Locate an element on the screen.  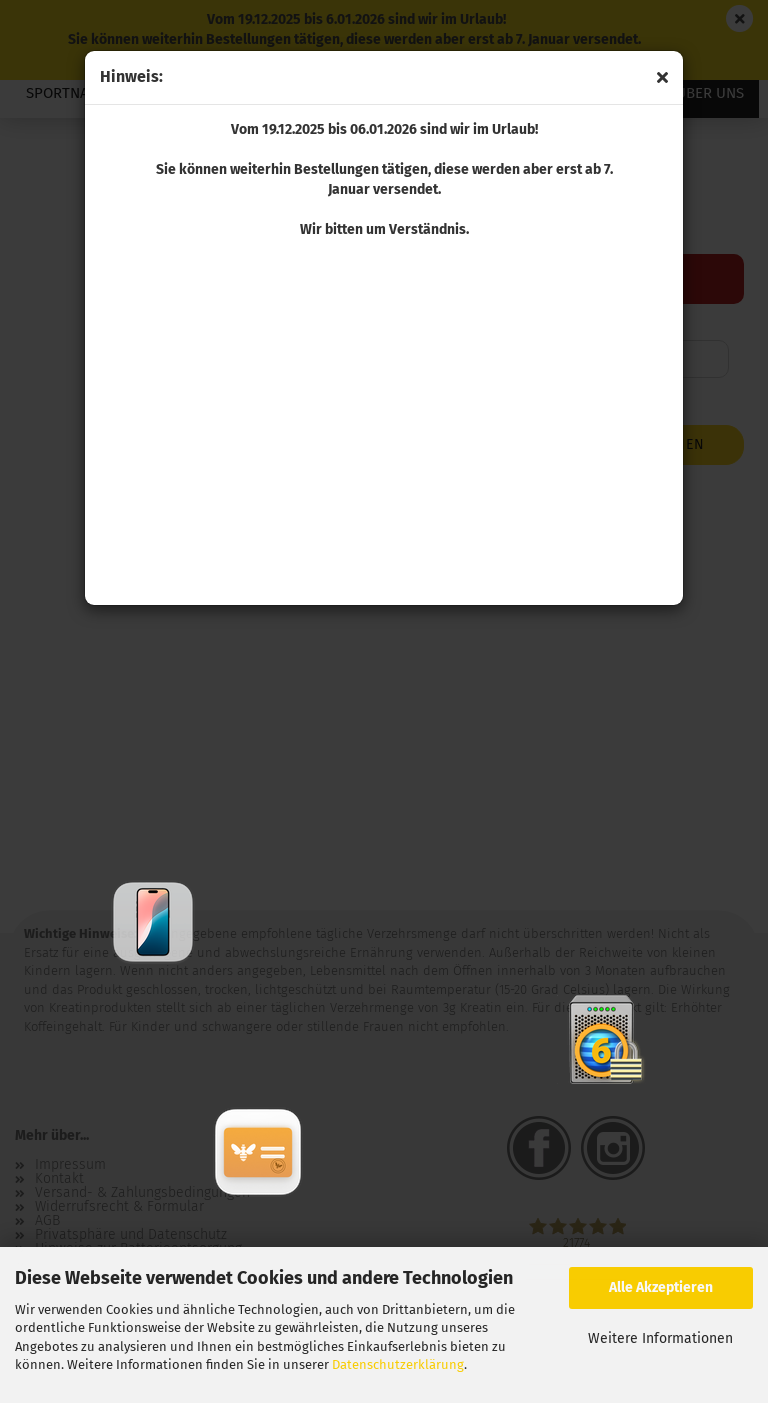
open kandji passport login or authentication is located at coordinates (258, 1152).